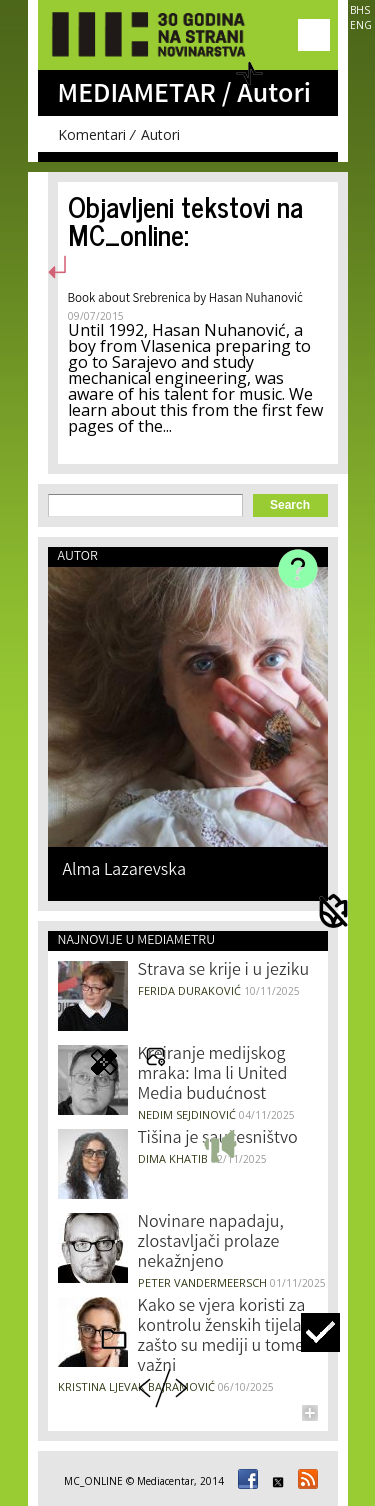 This screenshot has width=375, height=1506. Describe the element at coordinates (220, 1146) in the screenshot. I see `make an announcement or broadcast` at that location.